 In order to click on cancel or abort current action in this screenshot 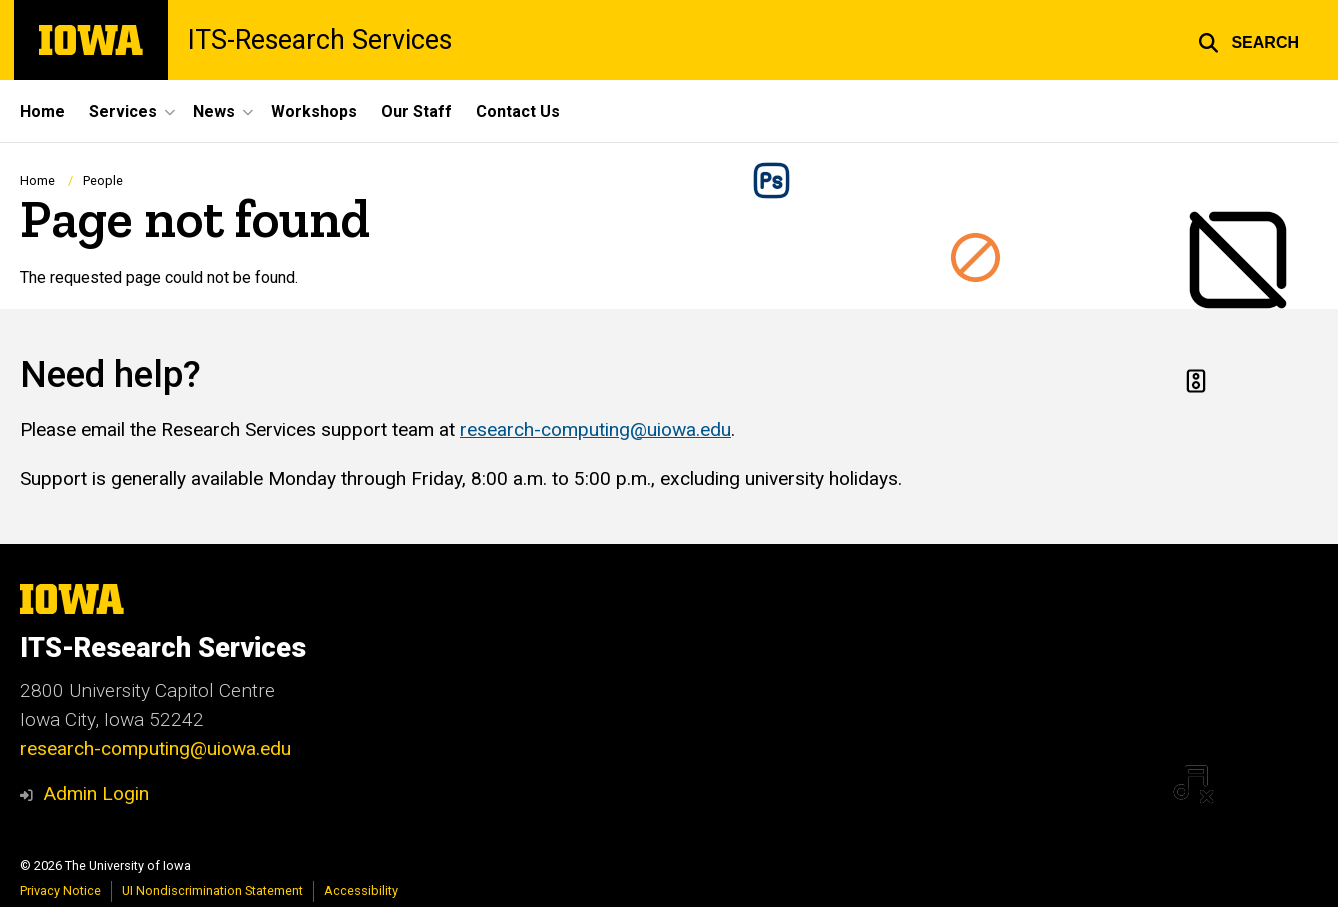, I will do `click(975, 257)`.